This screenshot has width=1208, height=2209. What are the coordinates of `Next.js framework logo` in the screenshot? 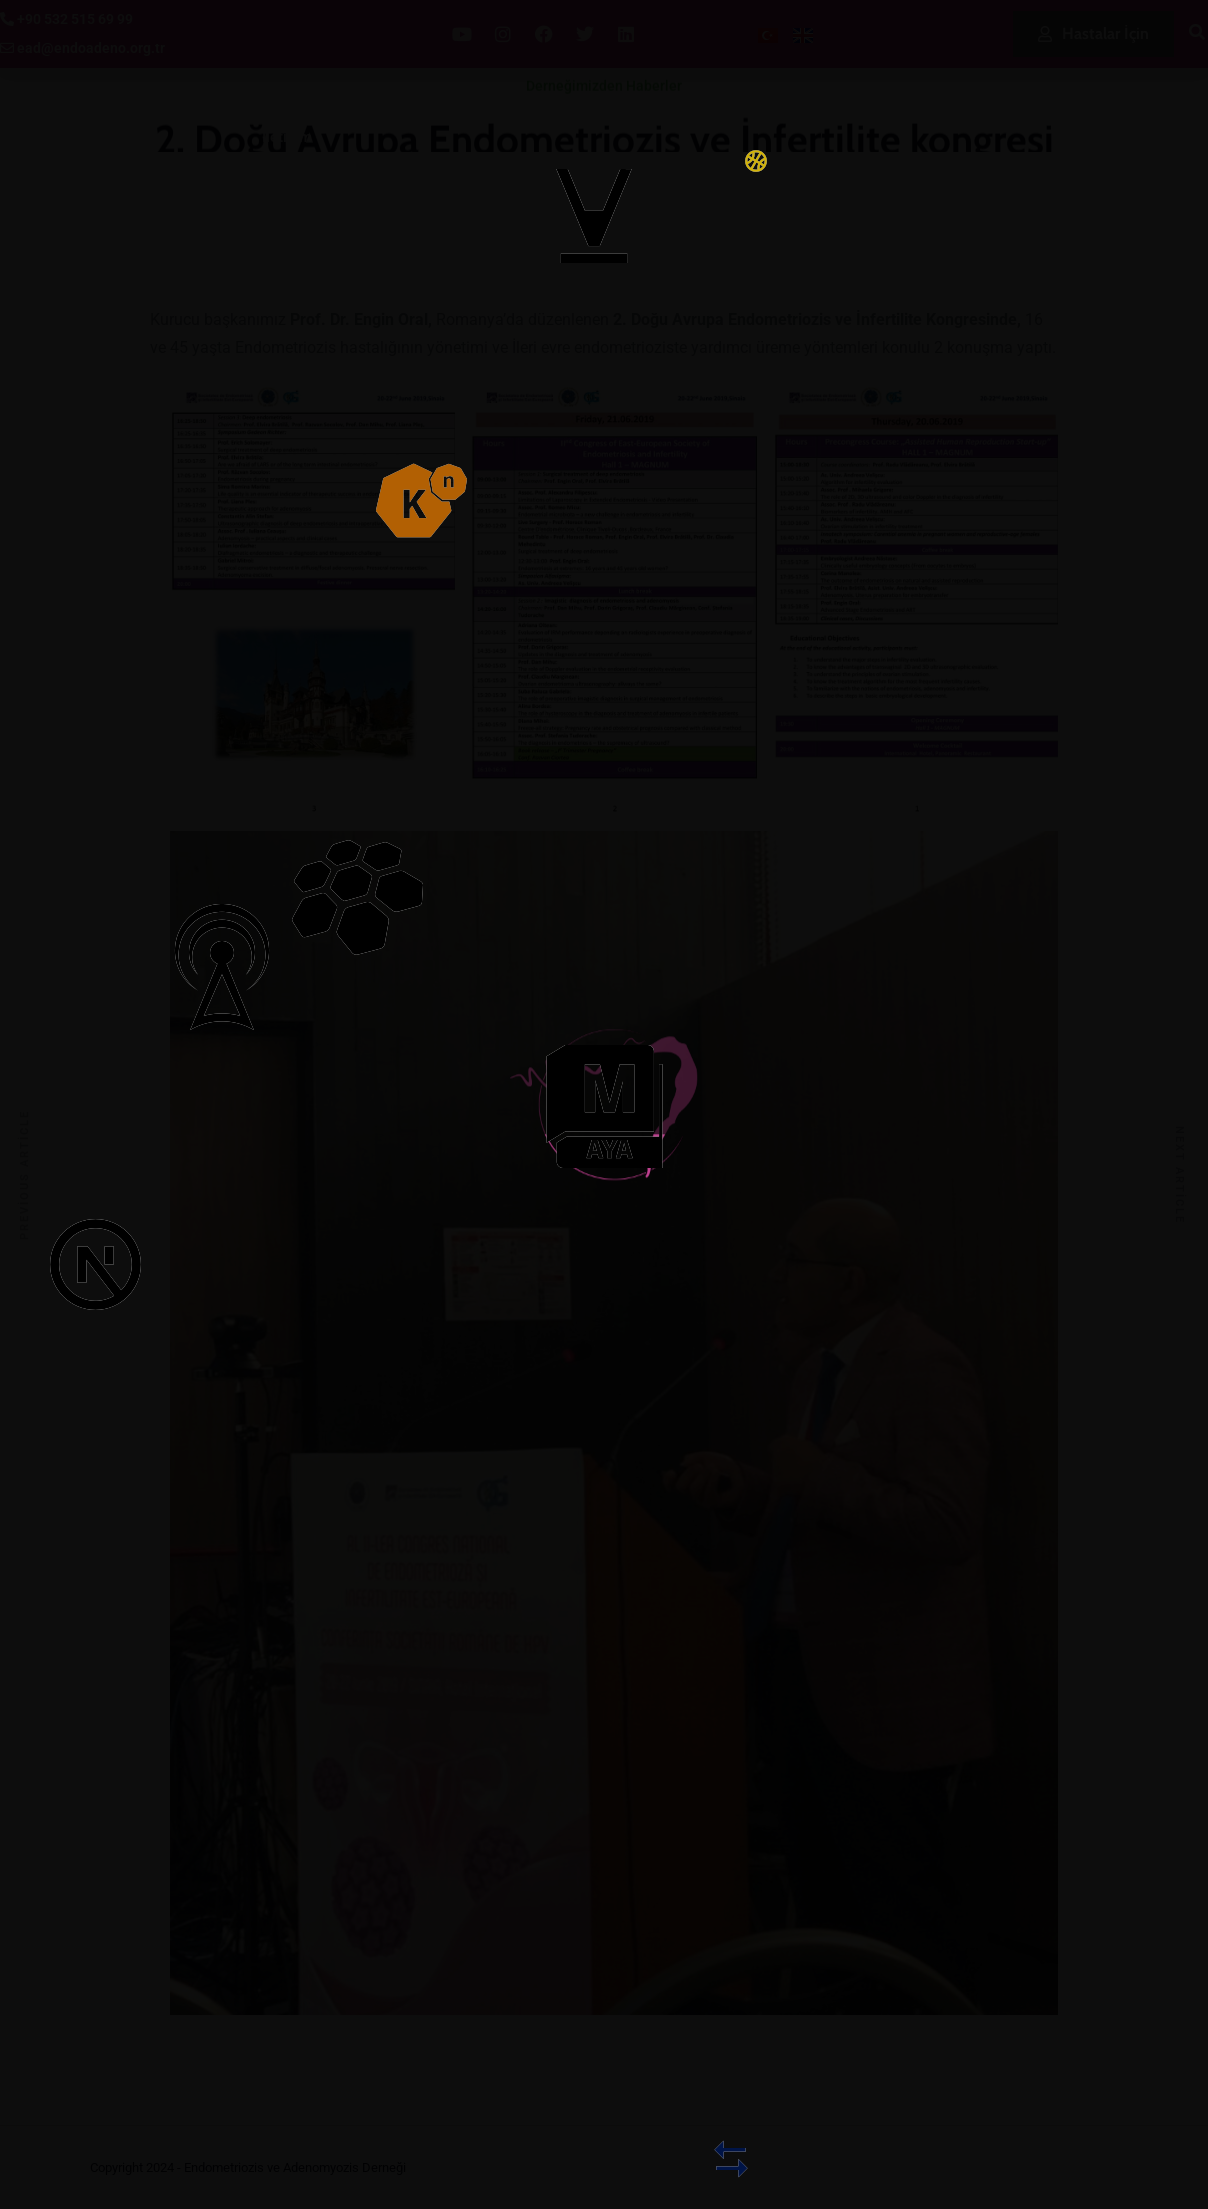 It's located at (95, 1264).